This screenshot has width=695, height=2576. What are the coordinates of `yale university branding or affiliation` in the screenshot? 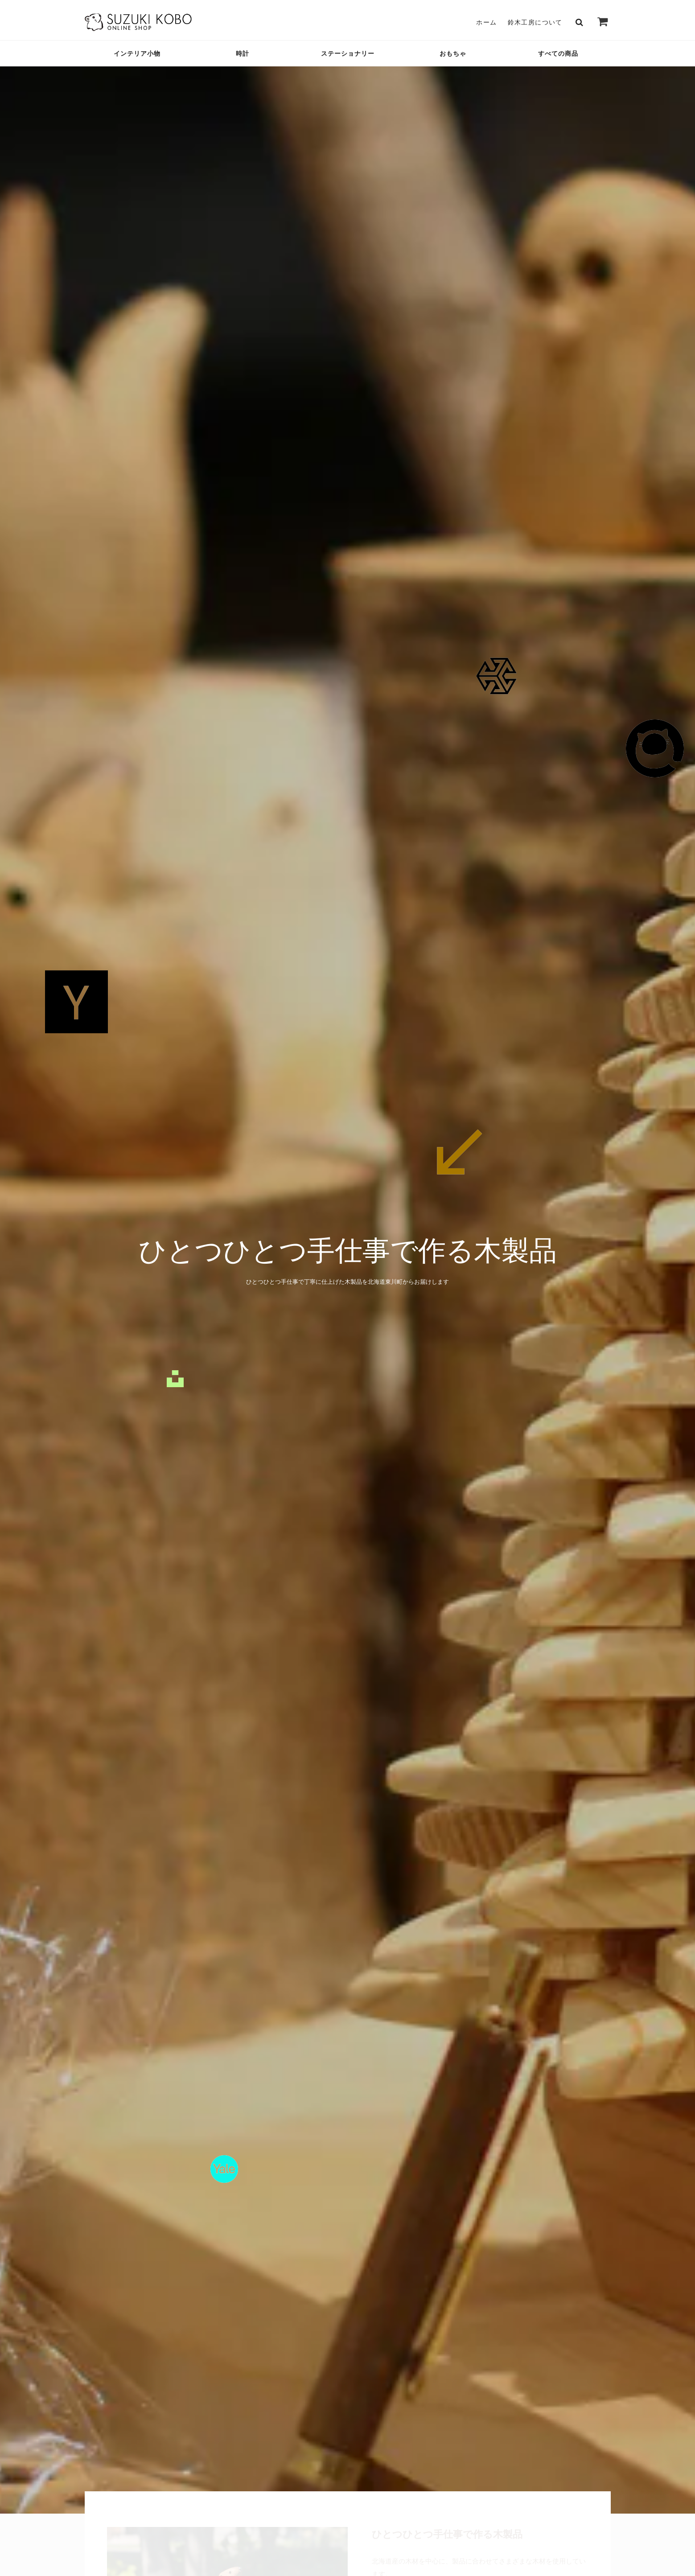 It's located at (224, 2169).